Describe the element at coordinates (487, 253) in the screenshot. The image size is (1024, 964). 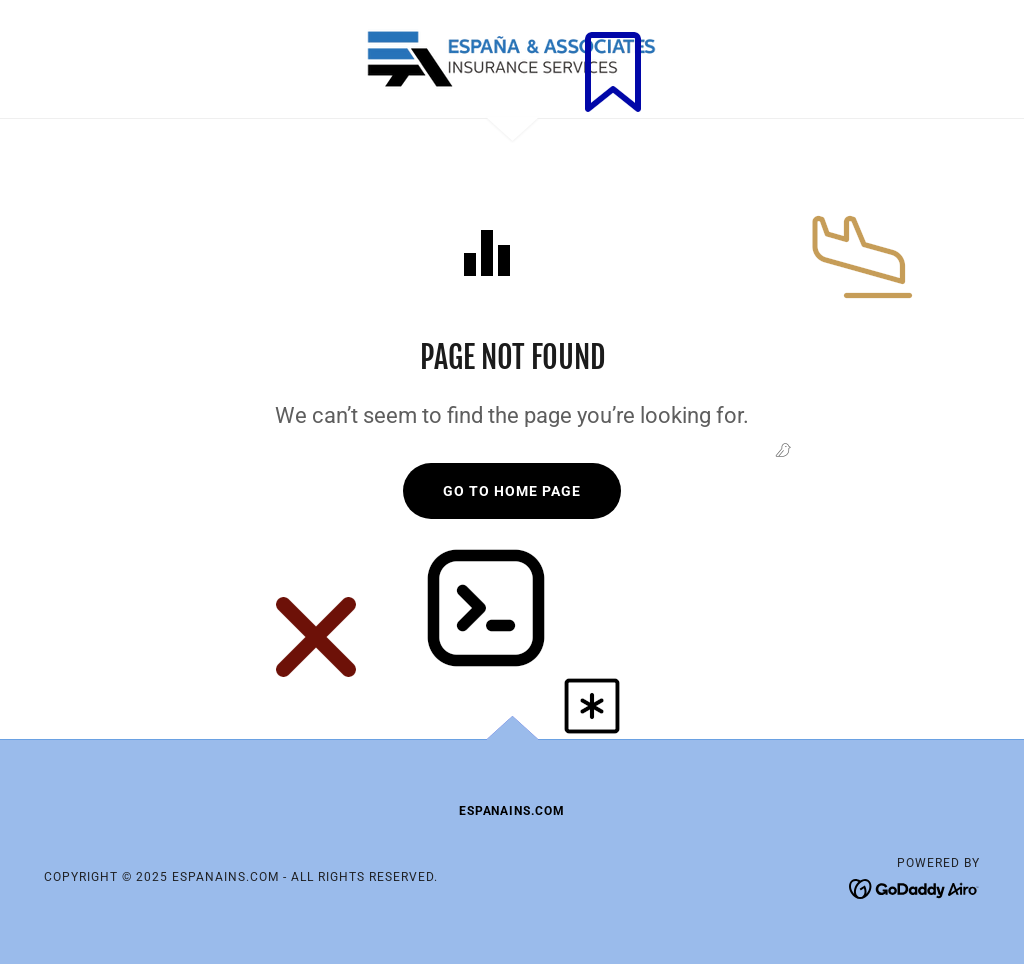
I see `adjust audio equalizer settings` at that location.